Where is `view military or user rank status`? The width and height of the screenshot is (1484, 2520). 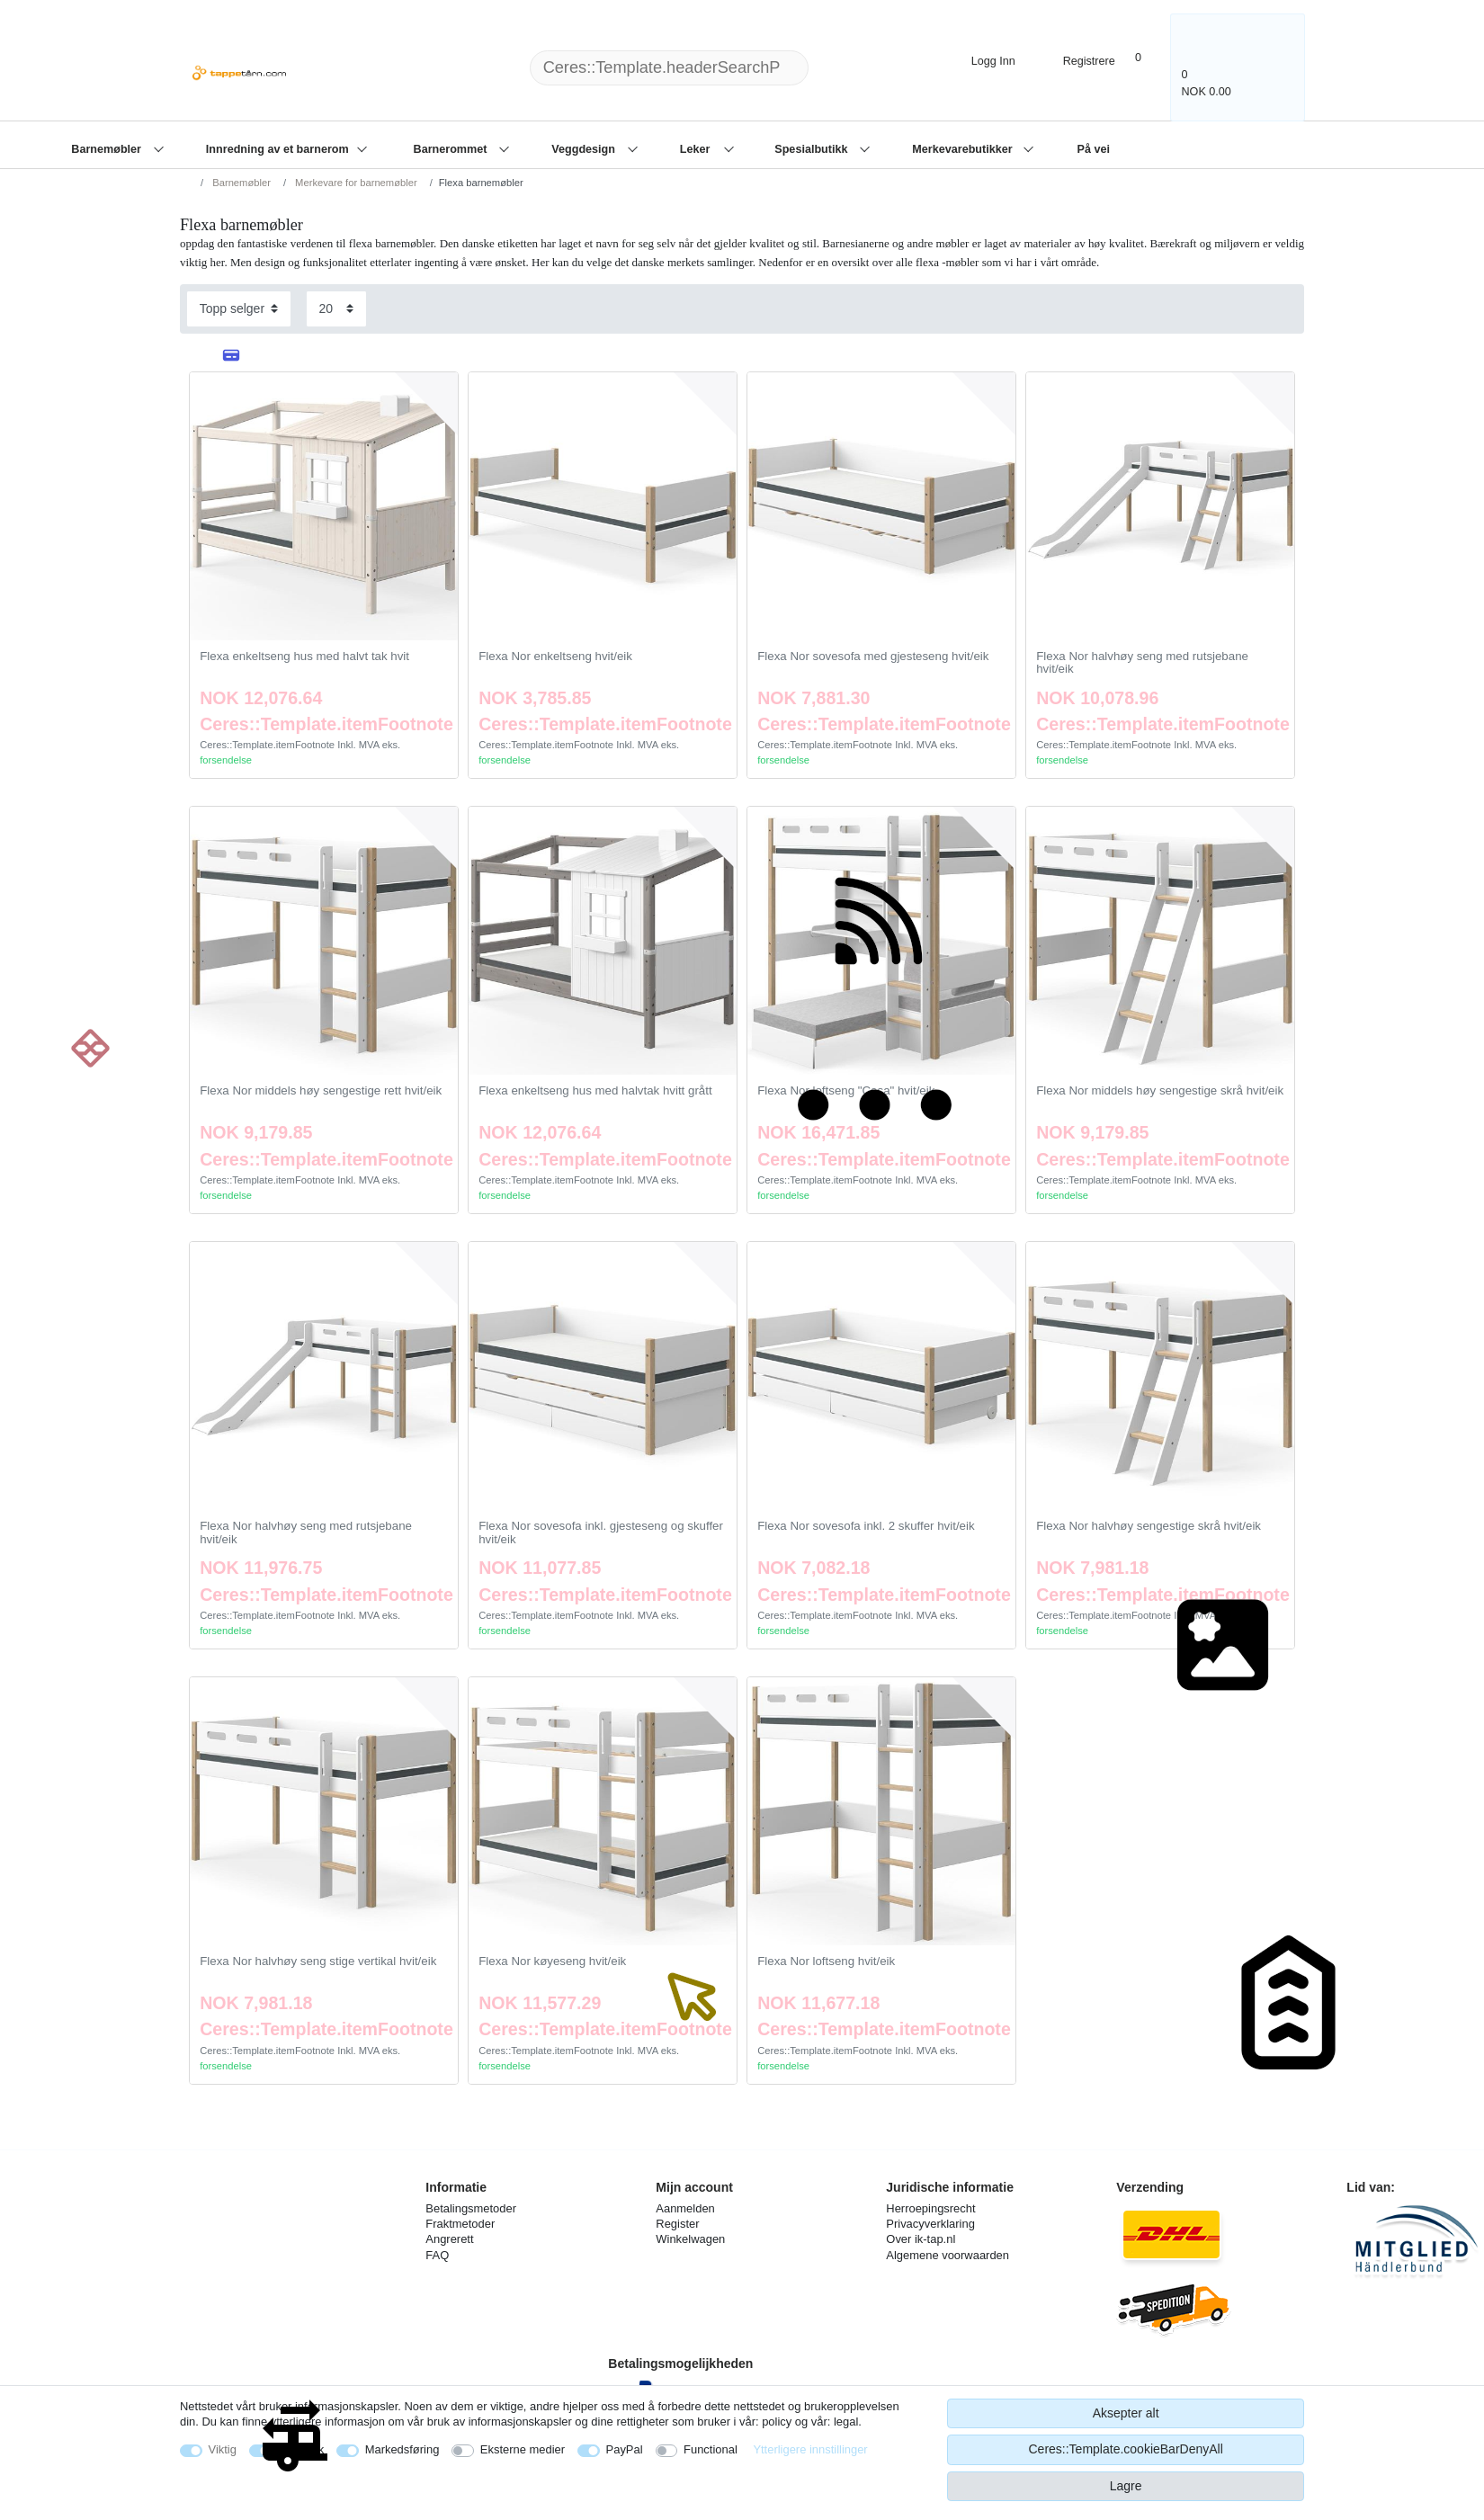 view military or user rank status is located at coordinates (1288, 2002).